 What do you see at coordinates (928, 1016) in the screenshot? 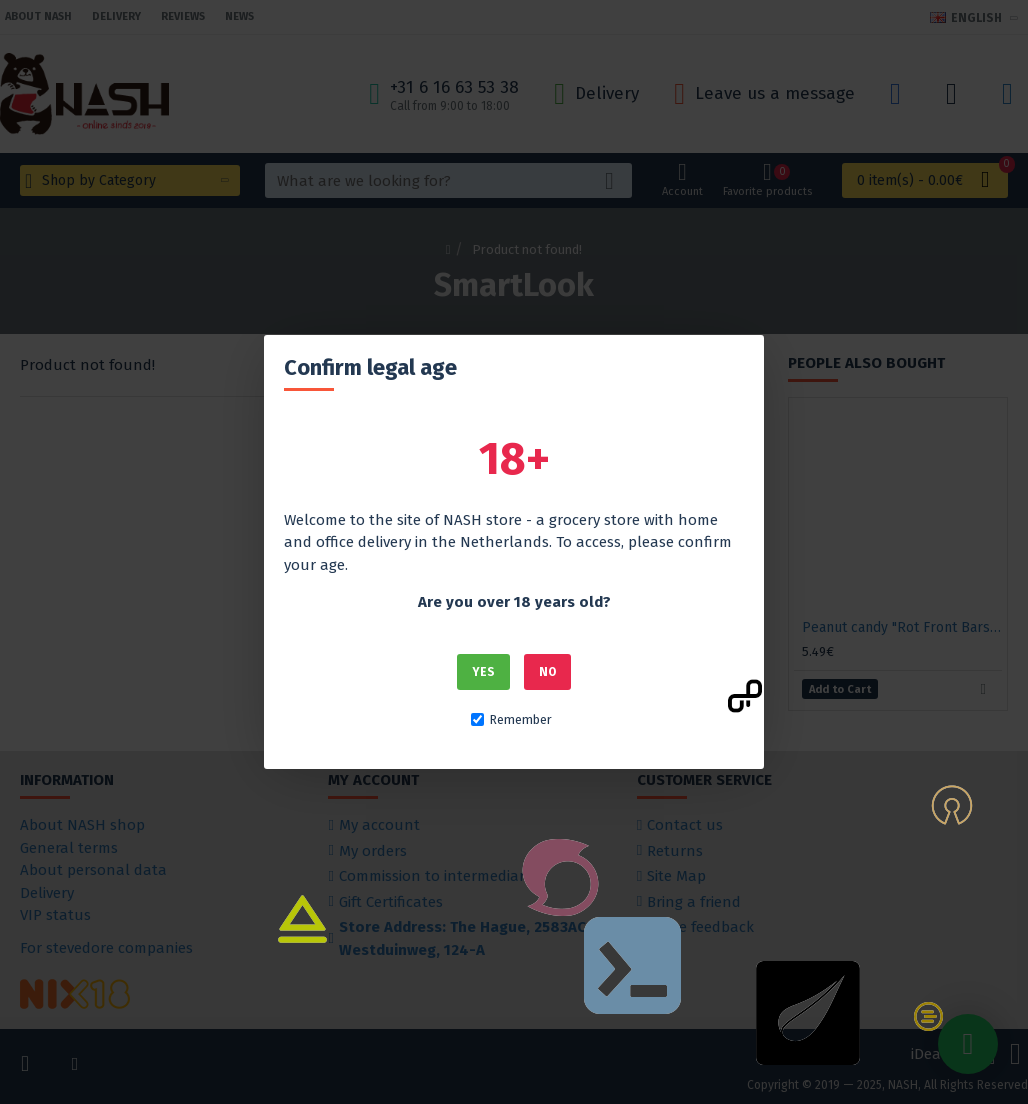
I see `open the When I Work app` at bounding box center [928, 1016].